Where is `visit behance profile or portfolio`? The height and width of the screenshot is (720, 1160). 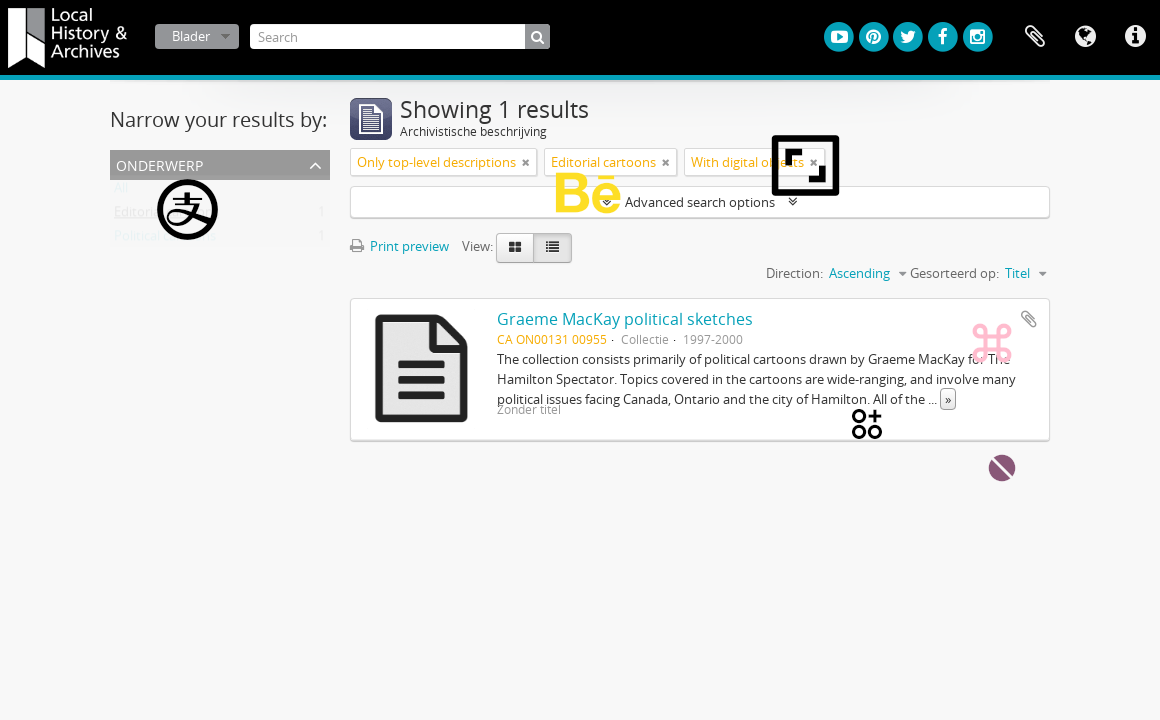 visit behance profile or portfolio is located at coordinates (588, 192).